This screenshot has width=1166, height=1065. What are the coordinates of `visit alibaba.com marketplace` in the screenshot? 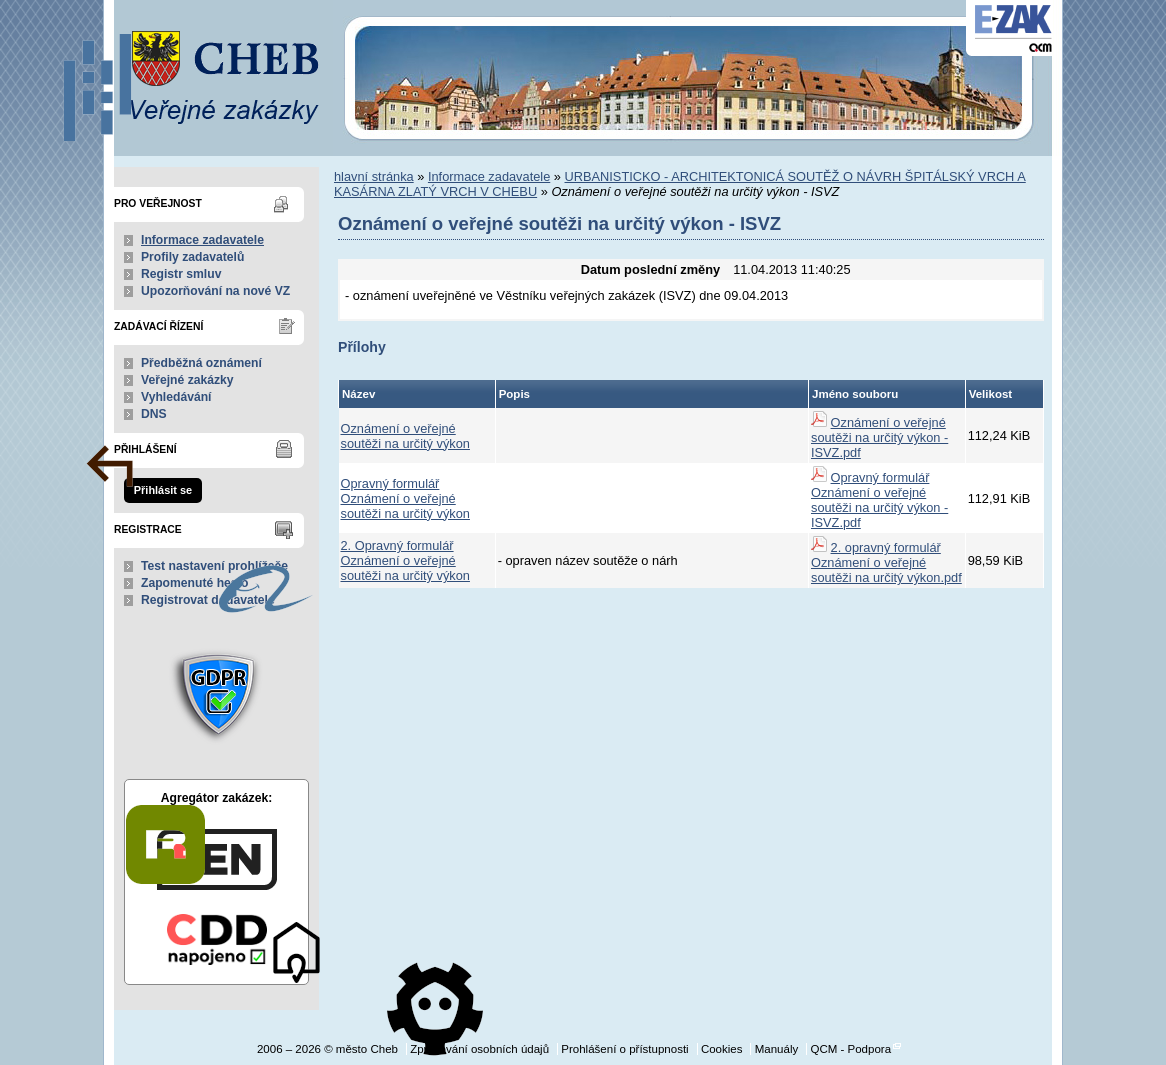 It's located at (266, 589).